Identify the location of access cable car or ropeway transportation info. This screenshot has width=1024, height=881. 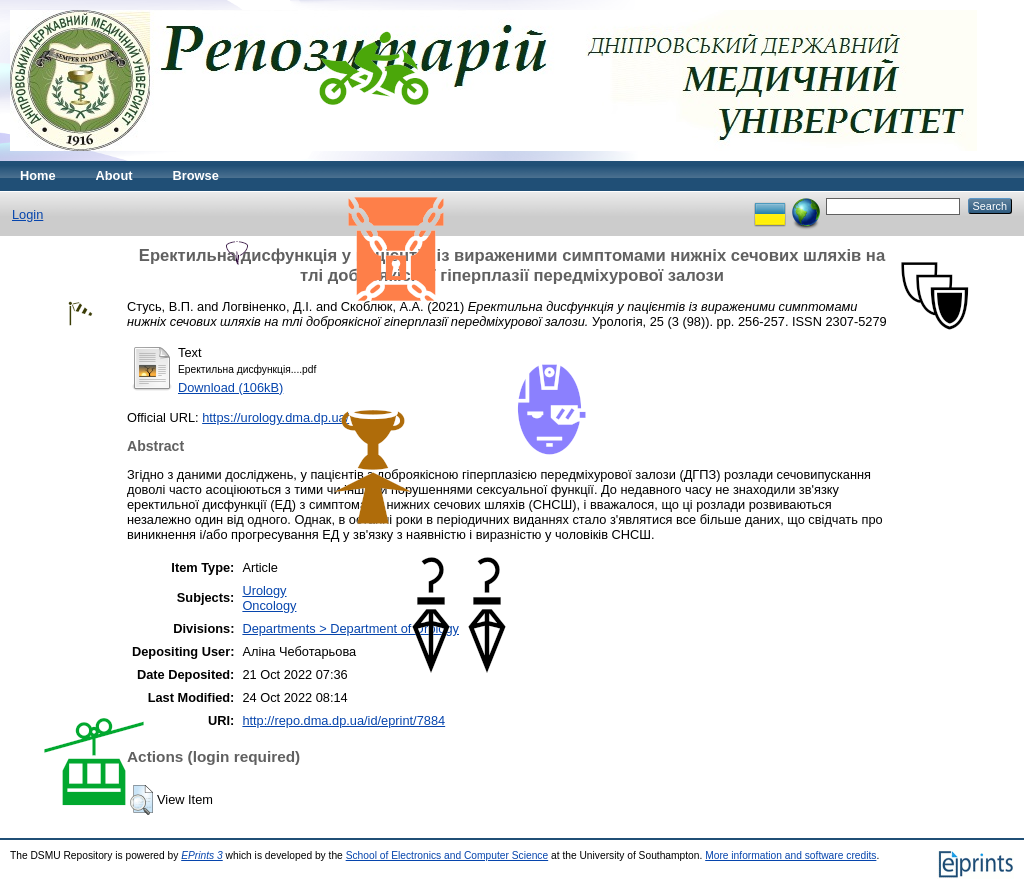
(94, 767).